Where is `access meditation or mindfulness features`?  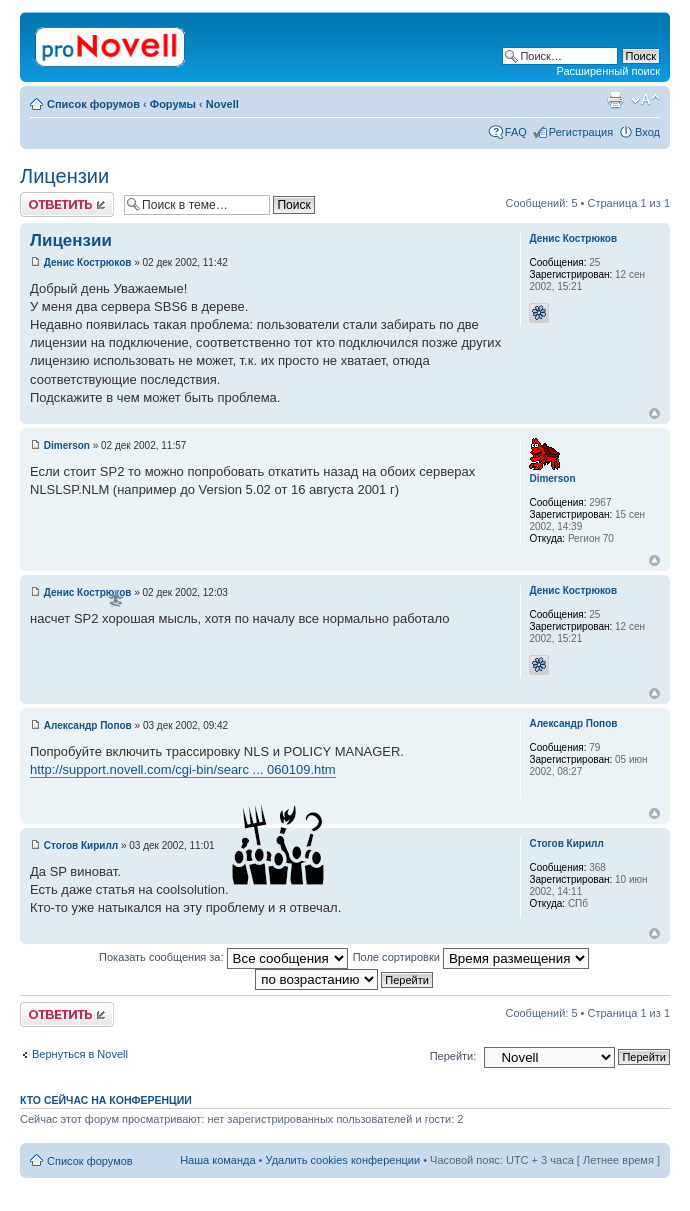
access meditation or mindfulness features is located at coordinates (115, 598).